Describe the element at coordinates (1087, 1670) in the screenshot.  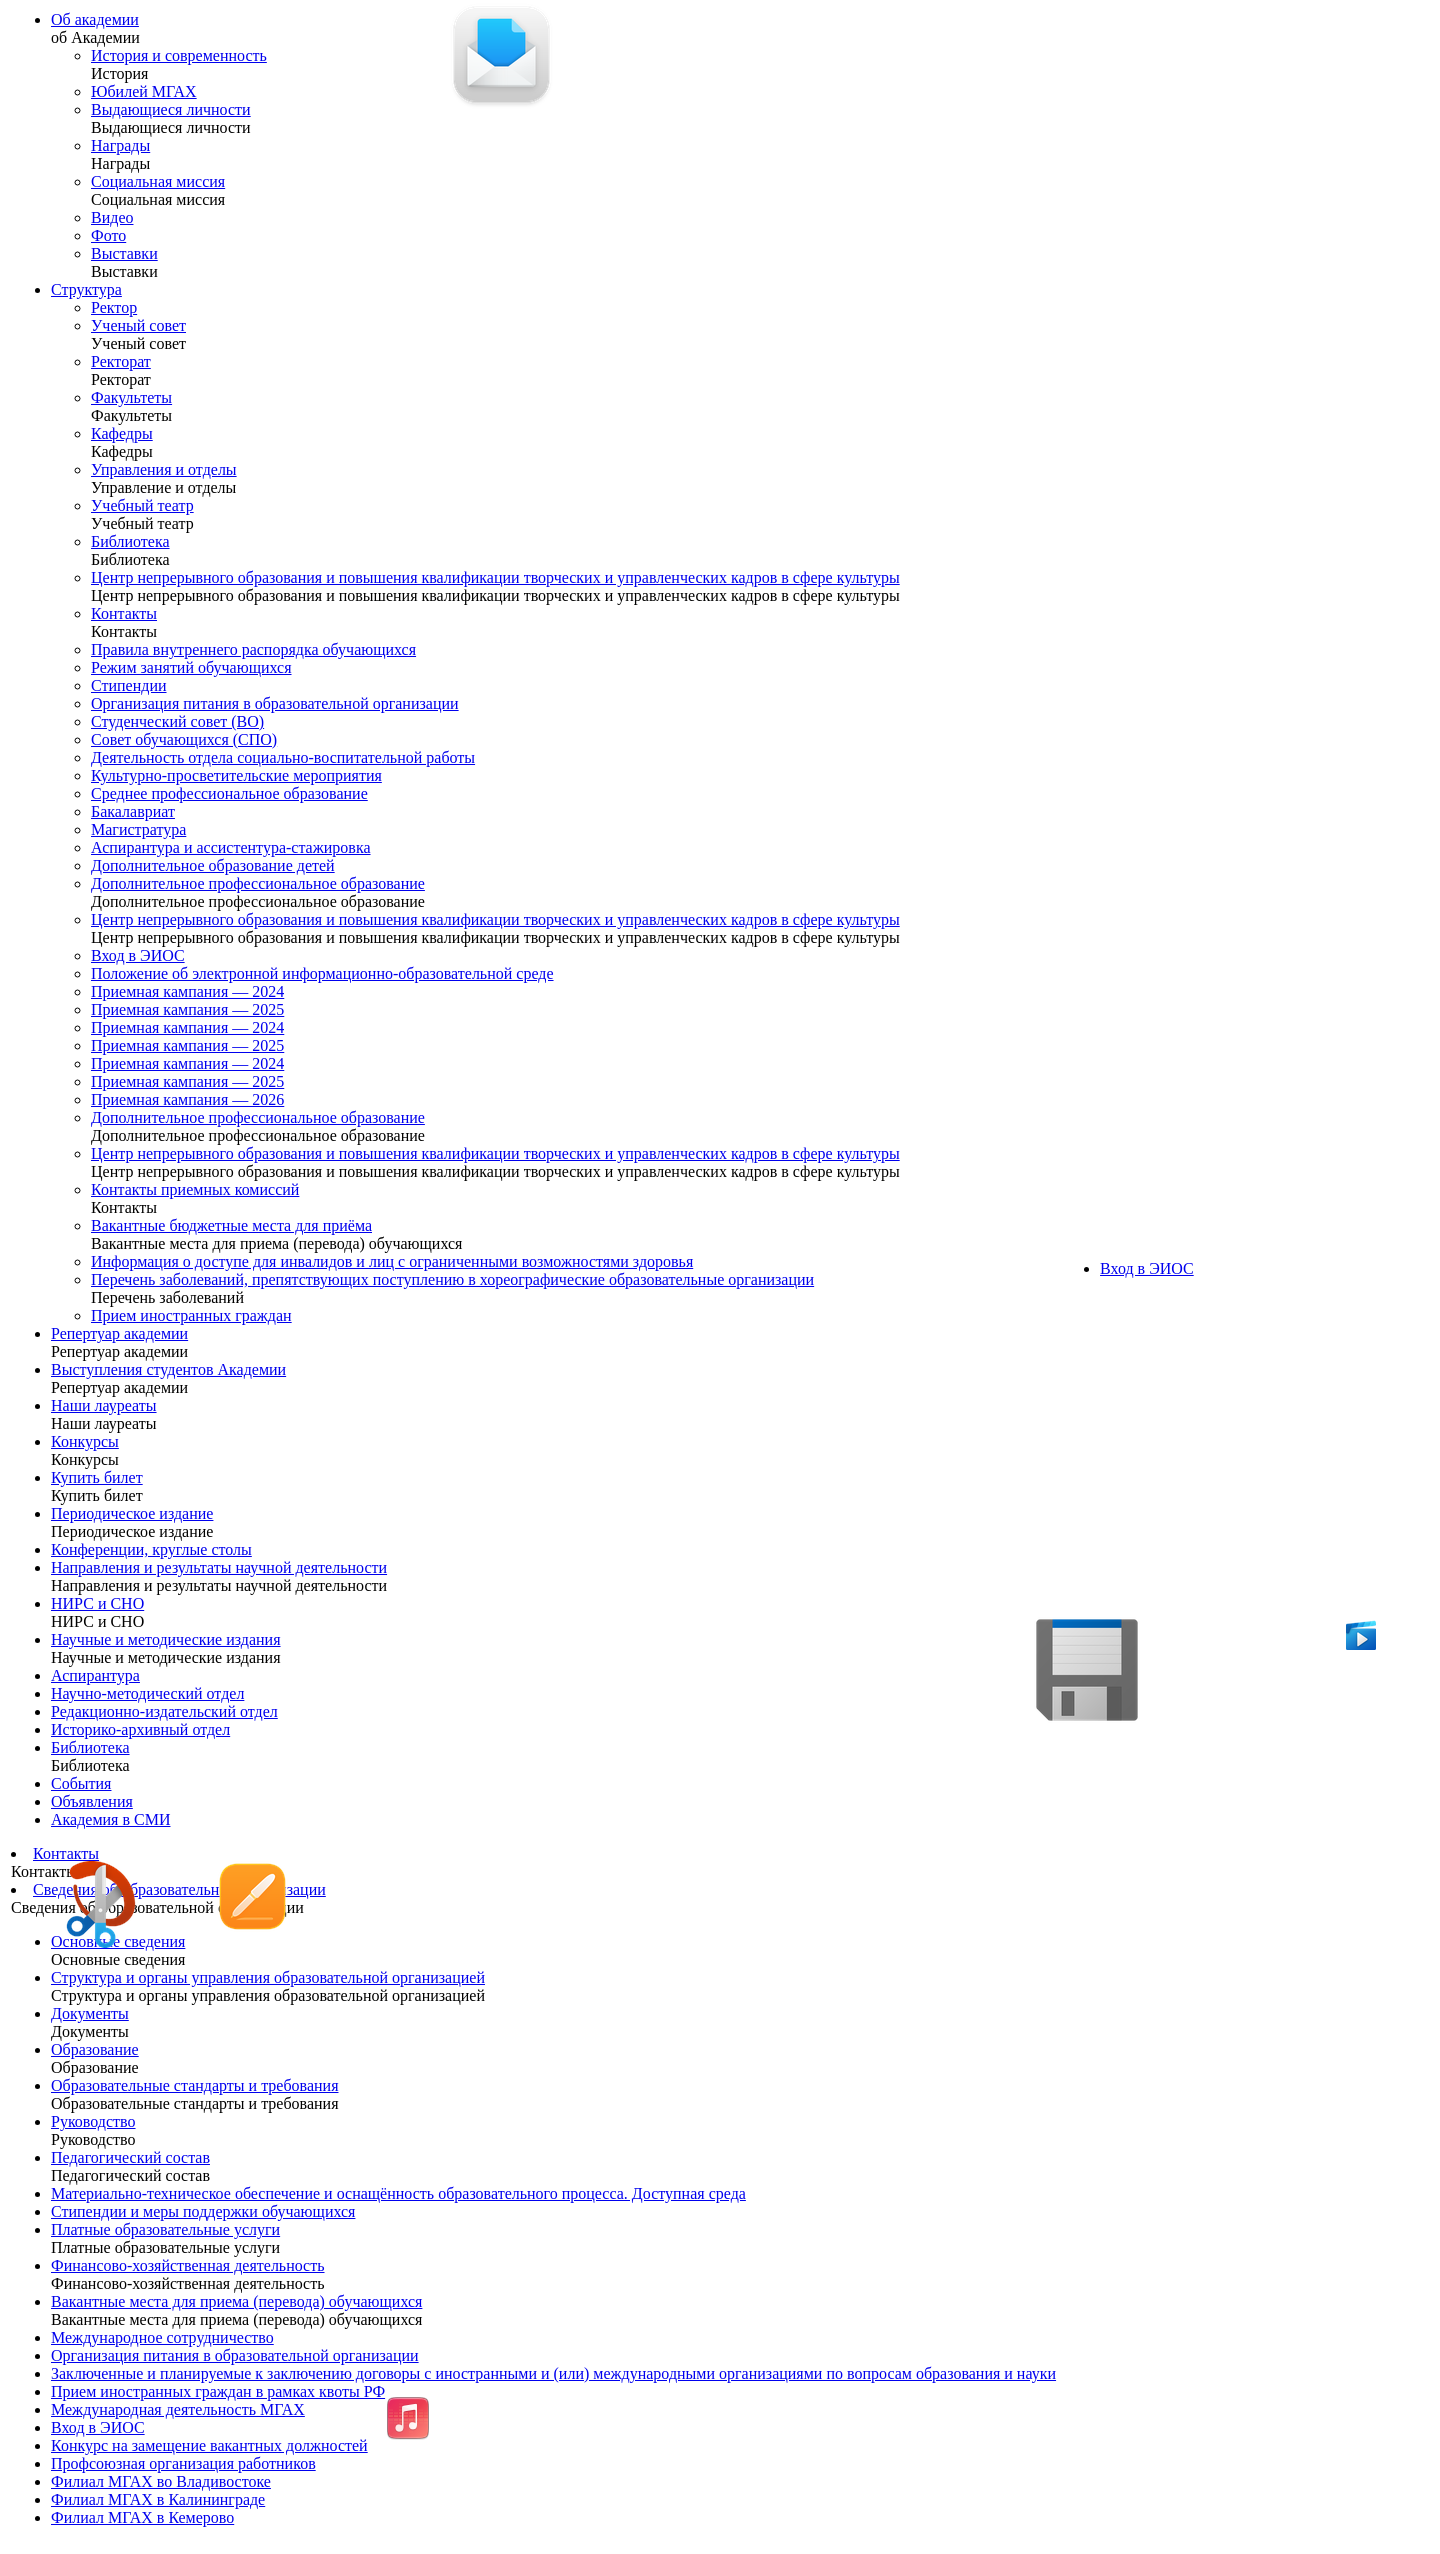
I see `save the current file or document` at that location.